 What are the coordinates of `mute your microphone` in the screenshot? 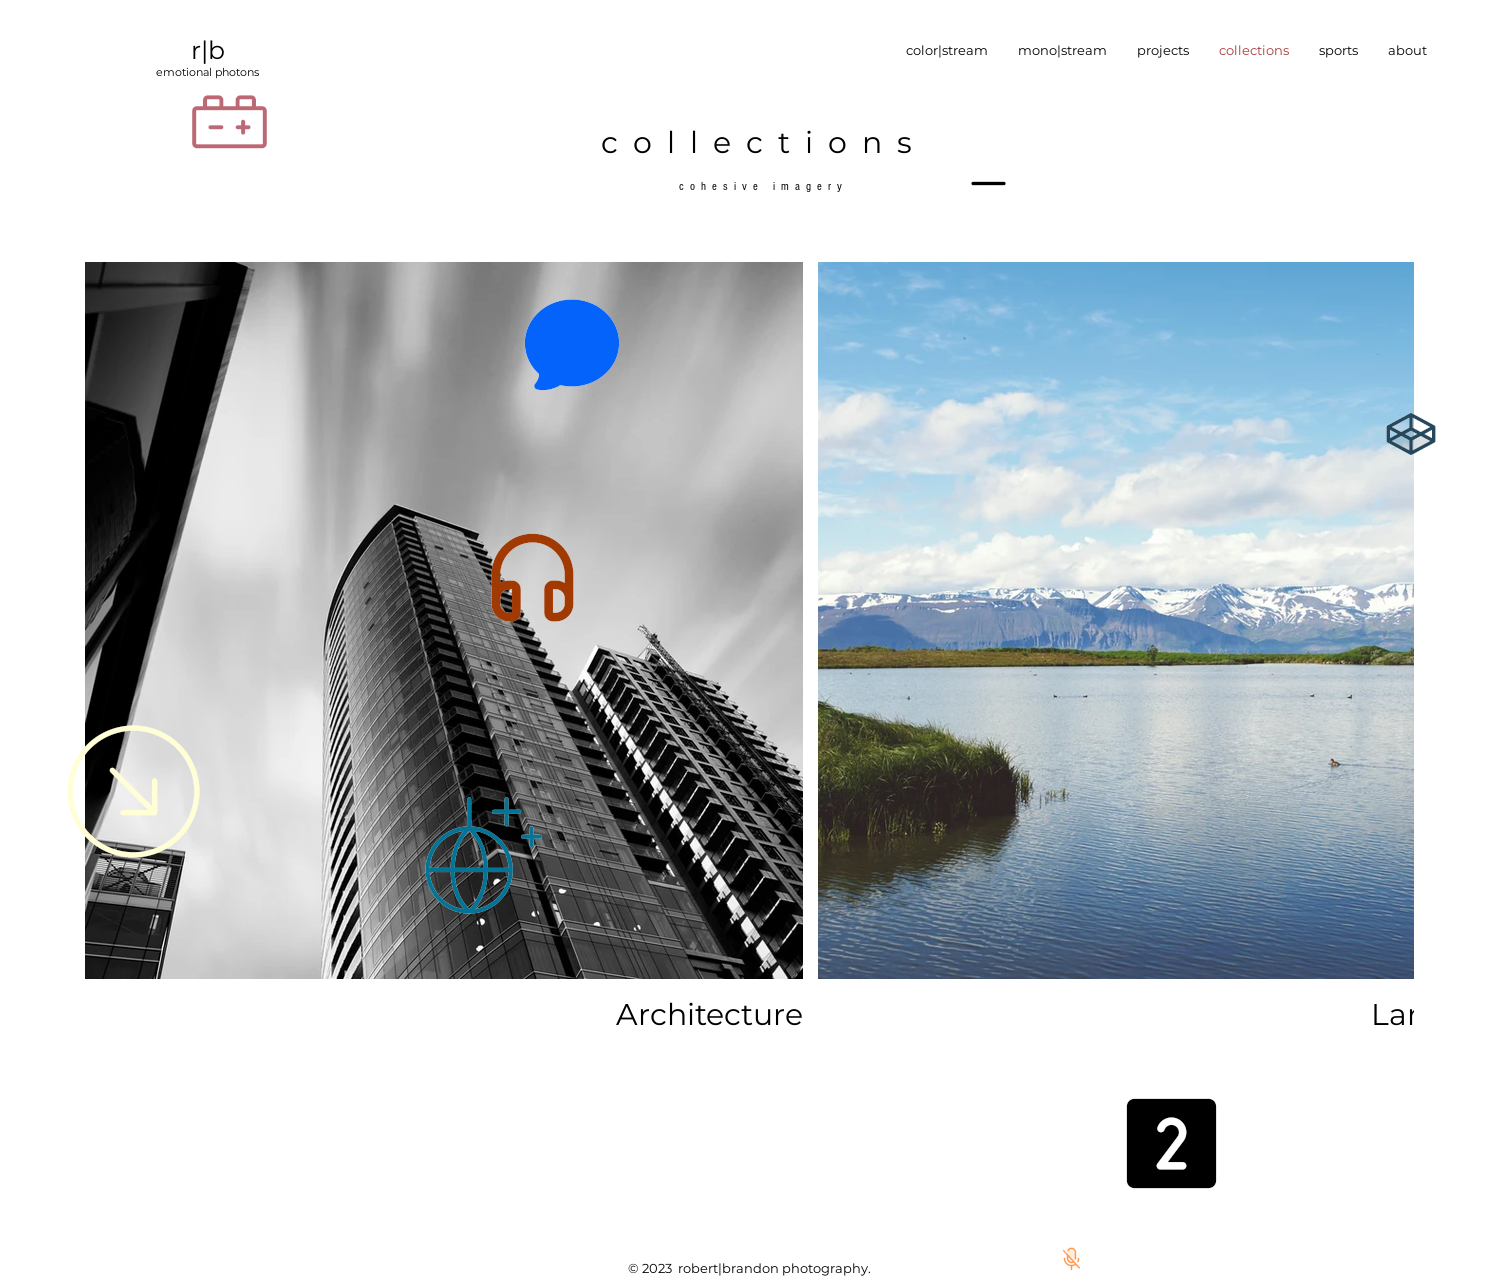 It's located at (1071, 1258).